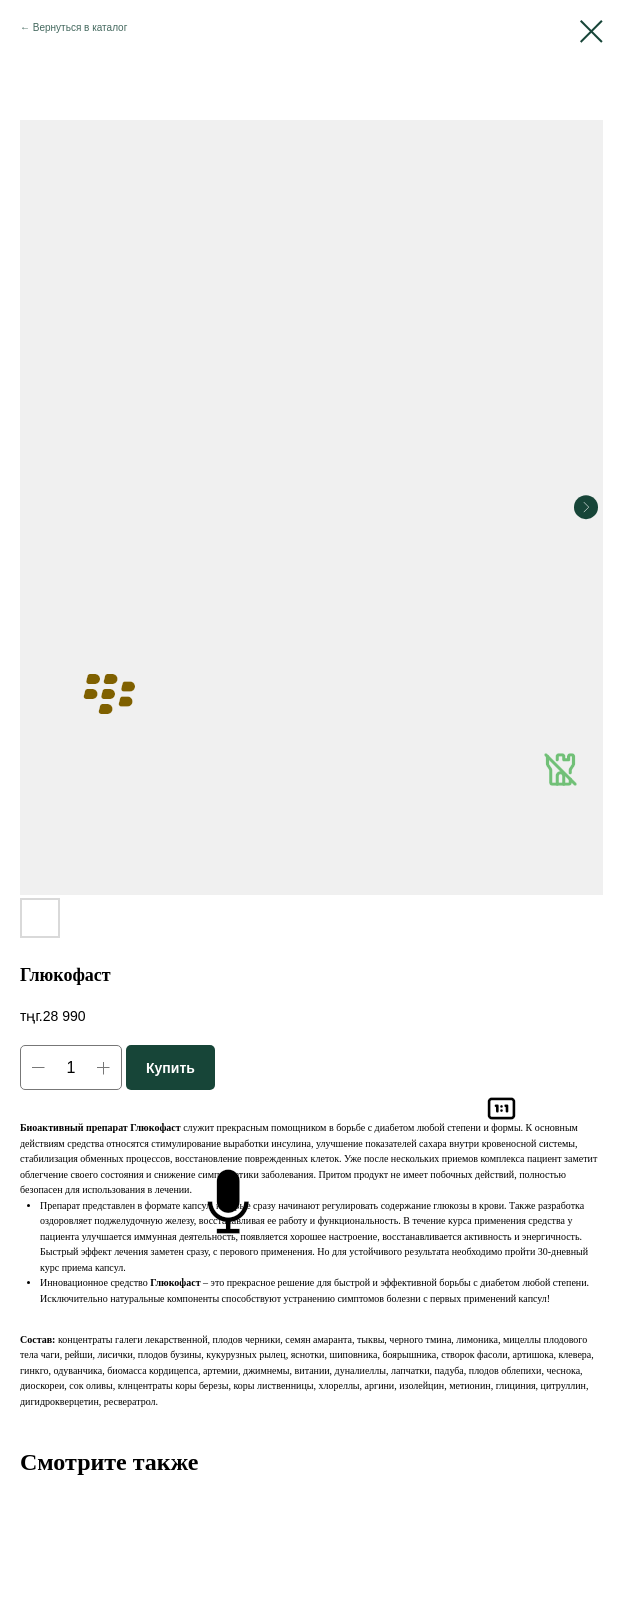  Describe the element at coordinates (501, 1108) in the screenshot. I see `indicates a one-to-one relationship in database or data modeling` at that location.